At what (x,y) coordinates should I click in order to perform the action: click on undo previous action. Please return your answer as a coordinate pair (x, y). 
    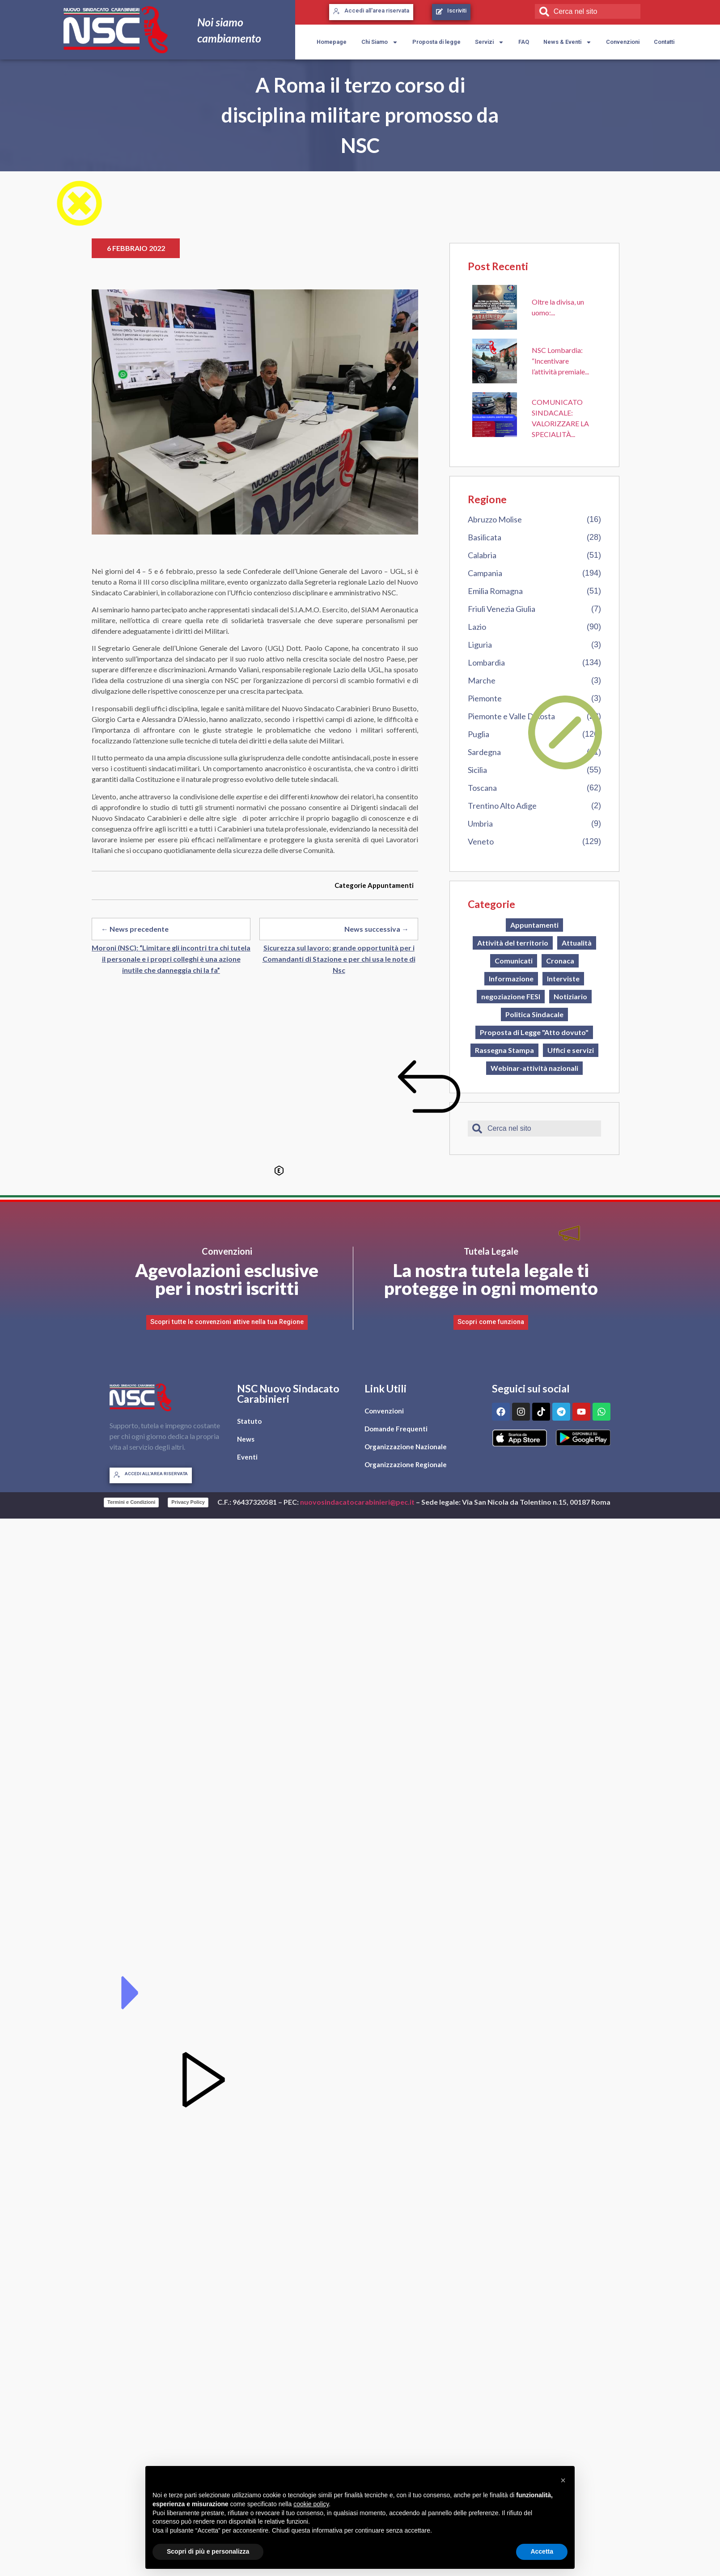
    Looking at the image, I should click on (429, 1089).